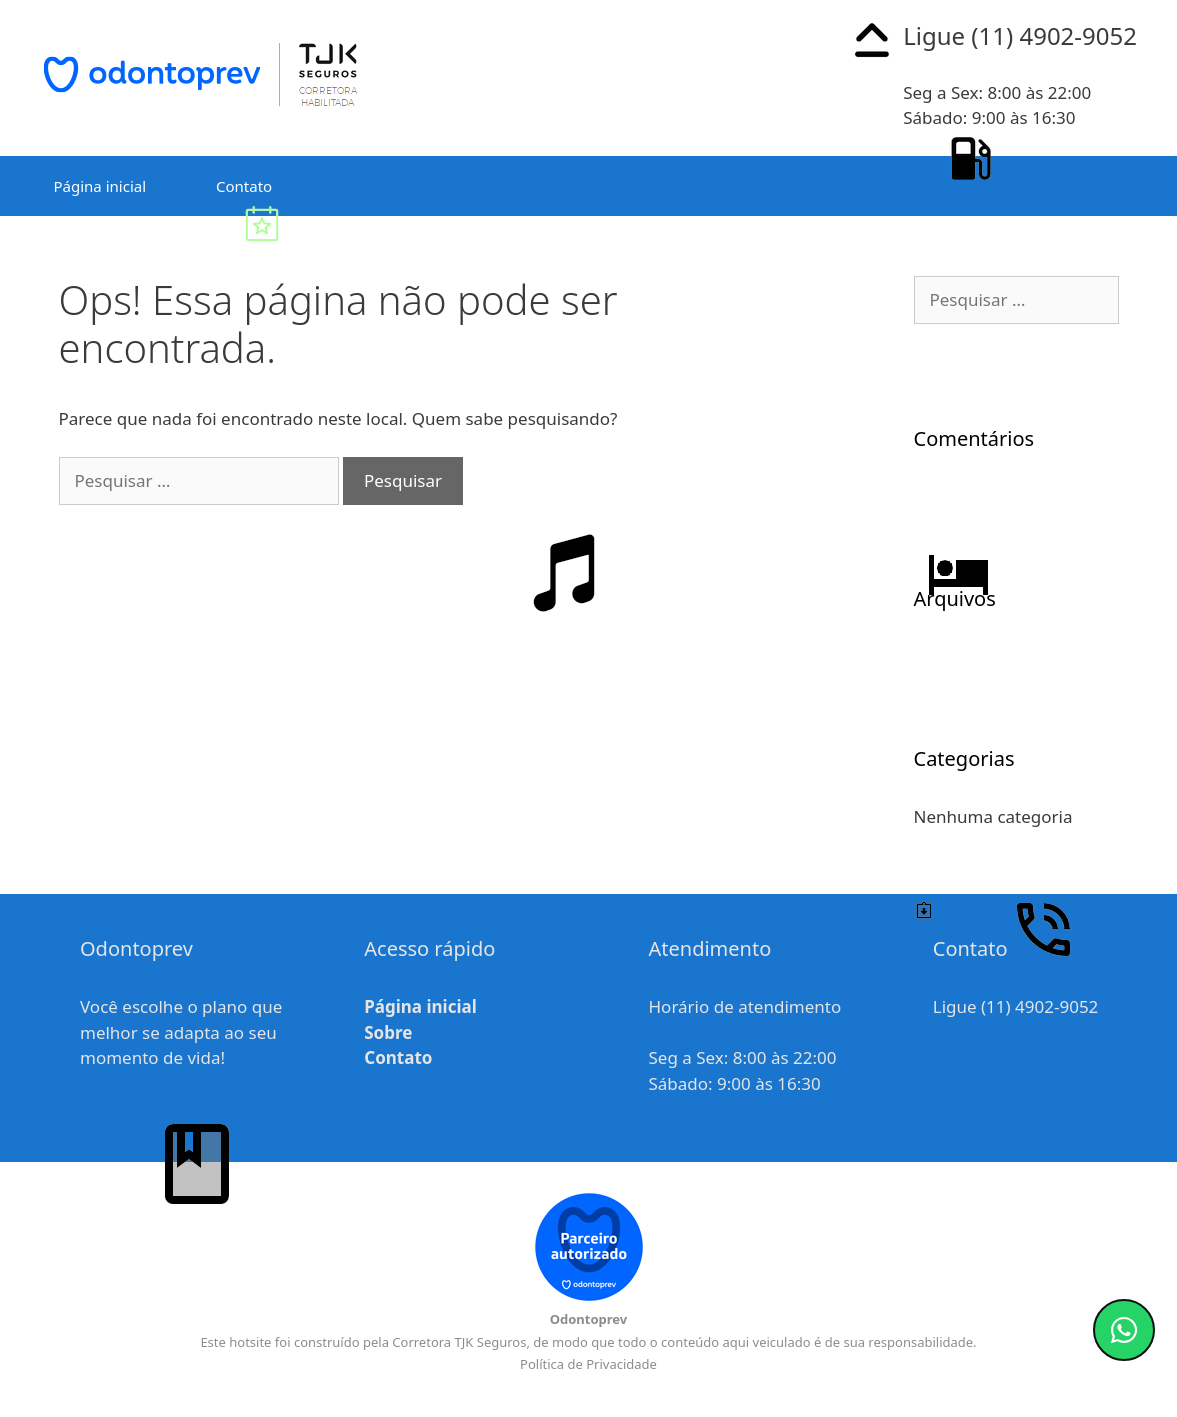 This screenshot has width=1177, height=1417. I want to click on find nearby hotels or accommodations, so click(958, 573).